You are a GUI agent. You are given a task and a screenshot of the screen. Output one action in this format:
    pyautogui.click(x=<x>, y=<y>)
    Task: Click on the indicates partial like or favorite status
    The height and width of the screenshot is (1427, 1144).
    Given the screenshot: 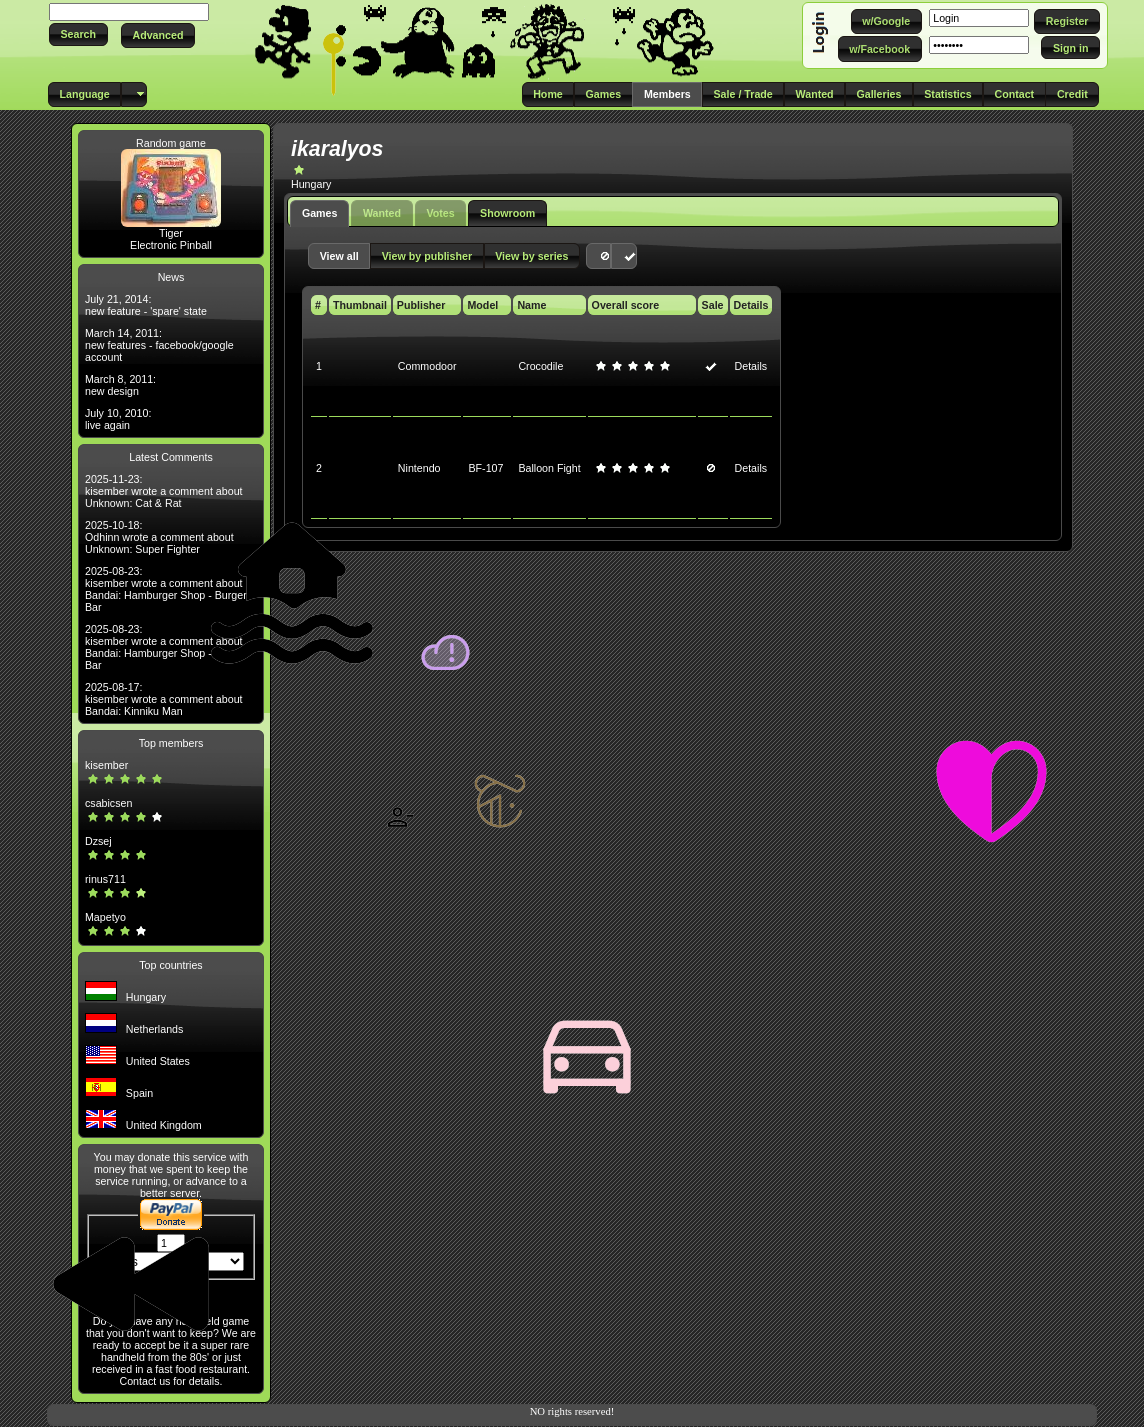 What is the action you would take?
    pyautogui.click(x=991, y=791)
    